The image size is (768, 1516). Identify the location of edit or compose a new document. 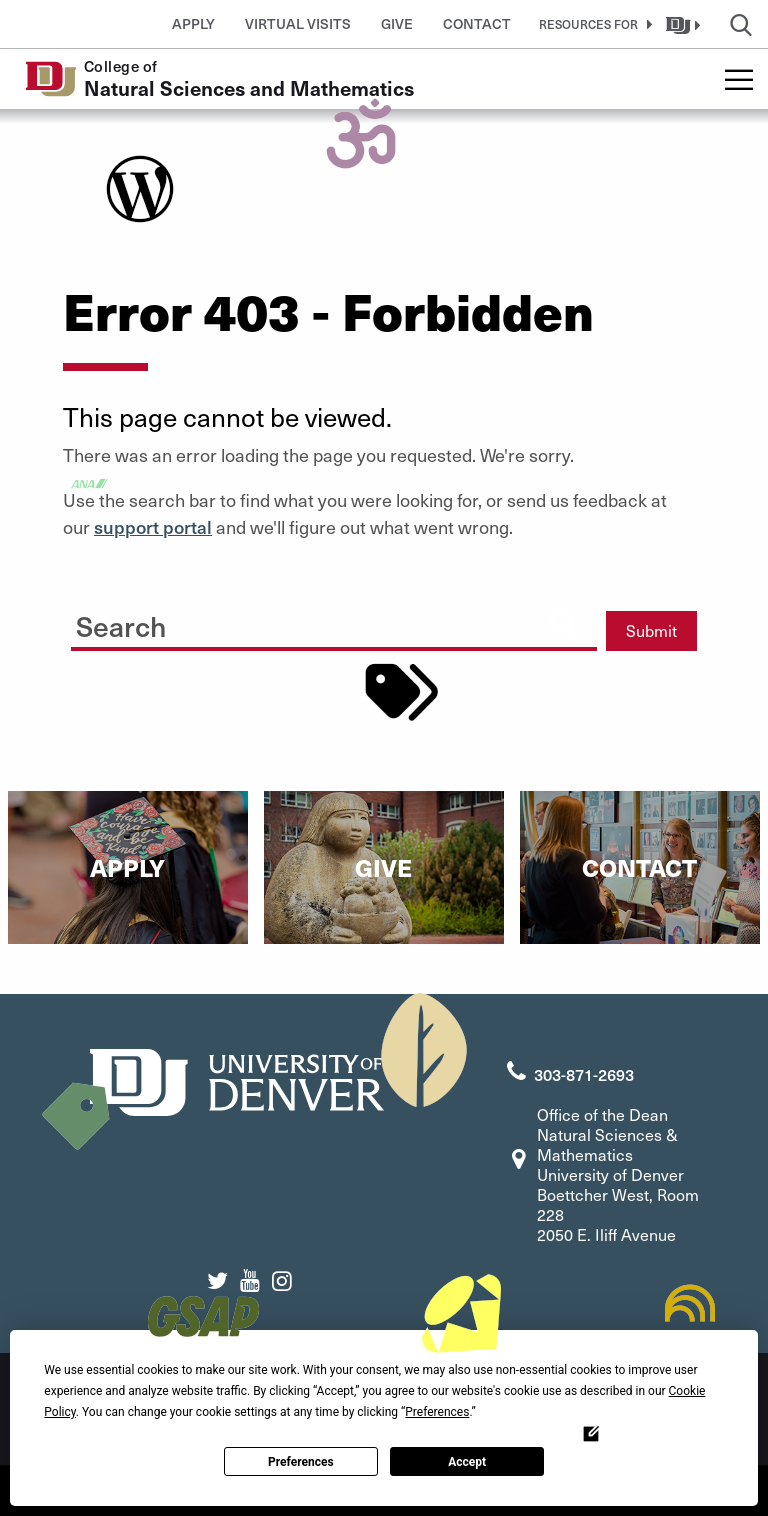
(591, 1434).